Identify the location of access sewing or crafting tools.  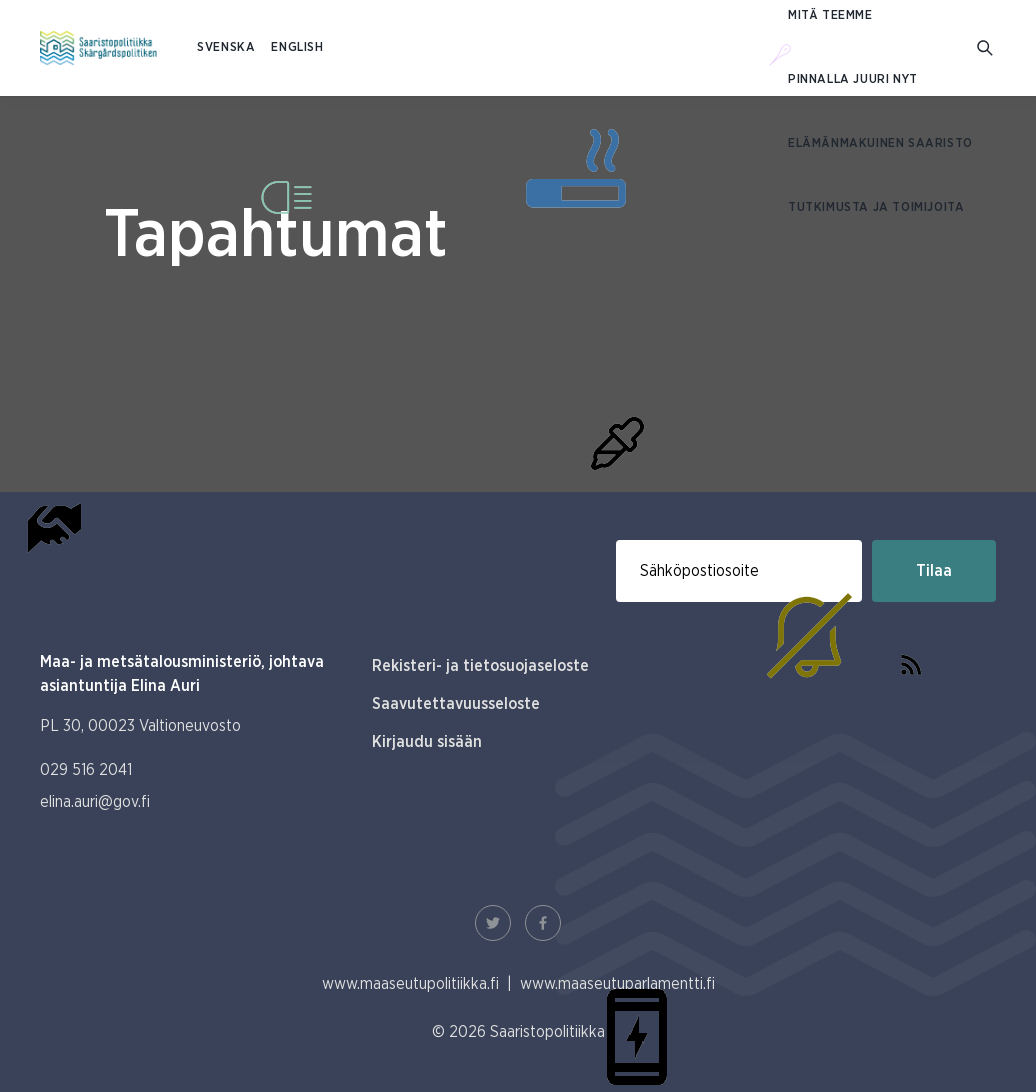
(780, 55).